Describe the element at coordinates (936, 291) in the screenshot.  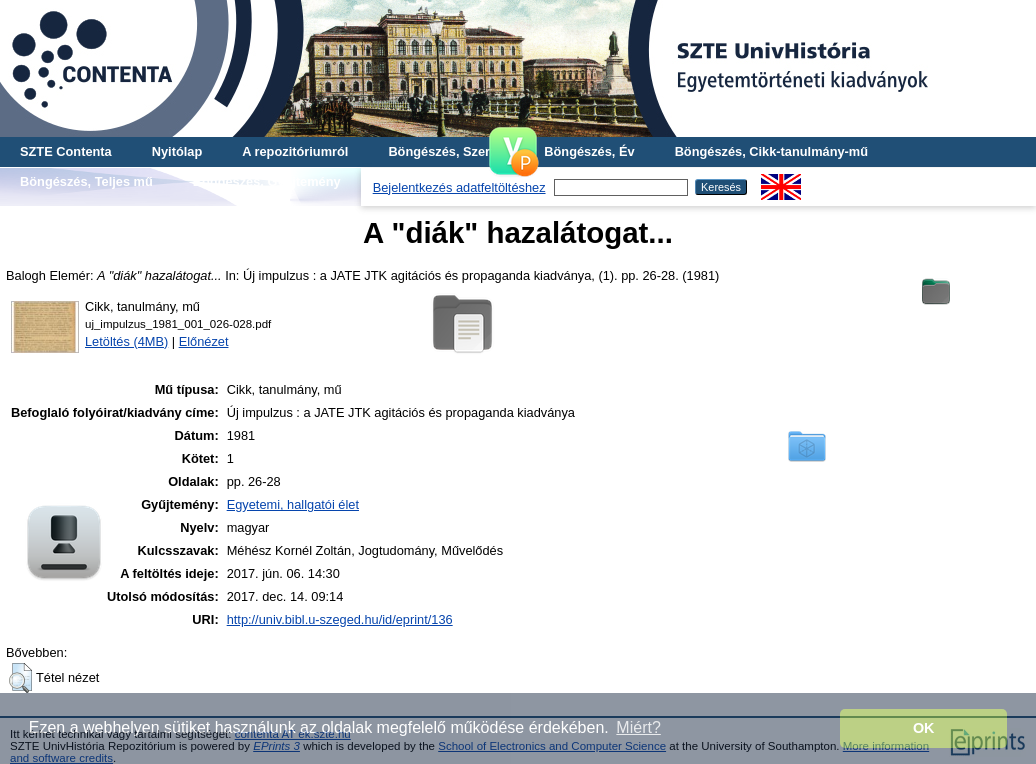
I see `open folder to view contents` at that location.